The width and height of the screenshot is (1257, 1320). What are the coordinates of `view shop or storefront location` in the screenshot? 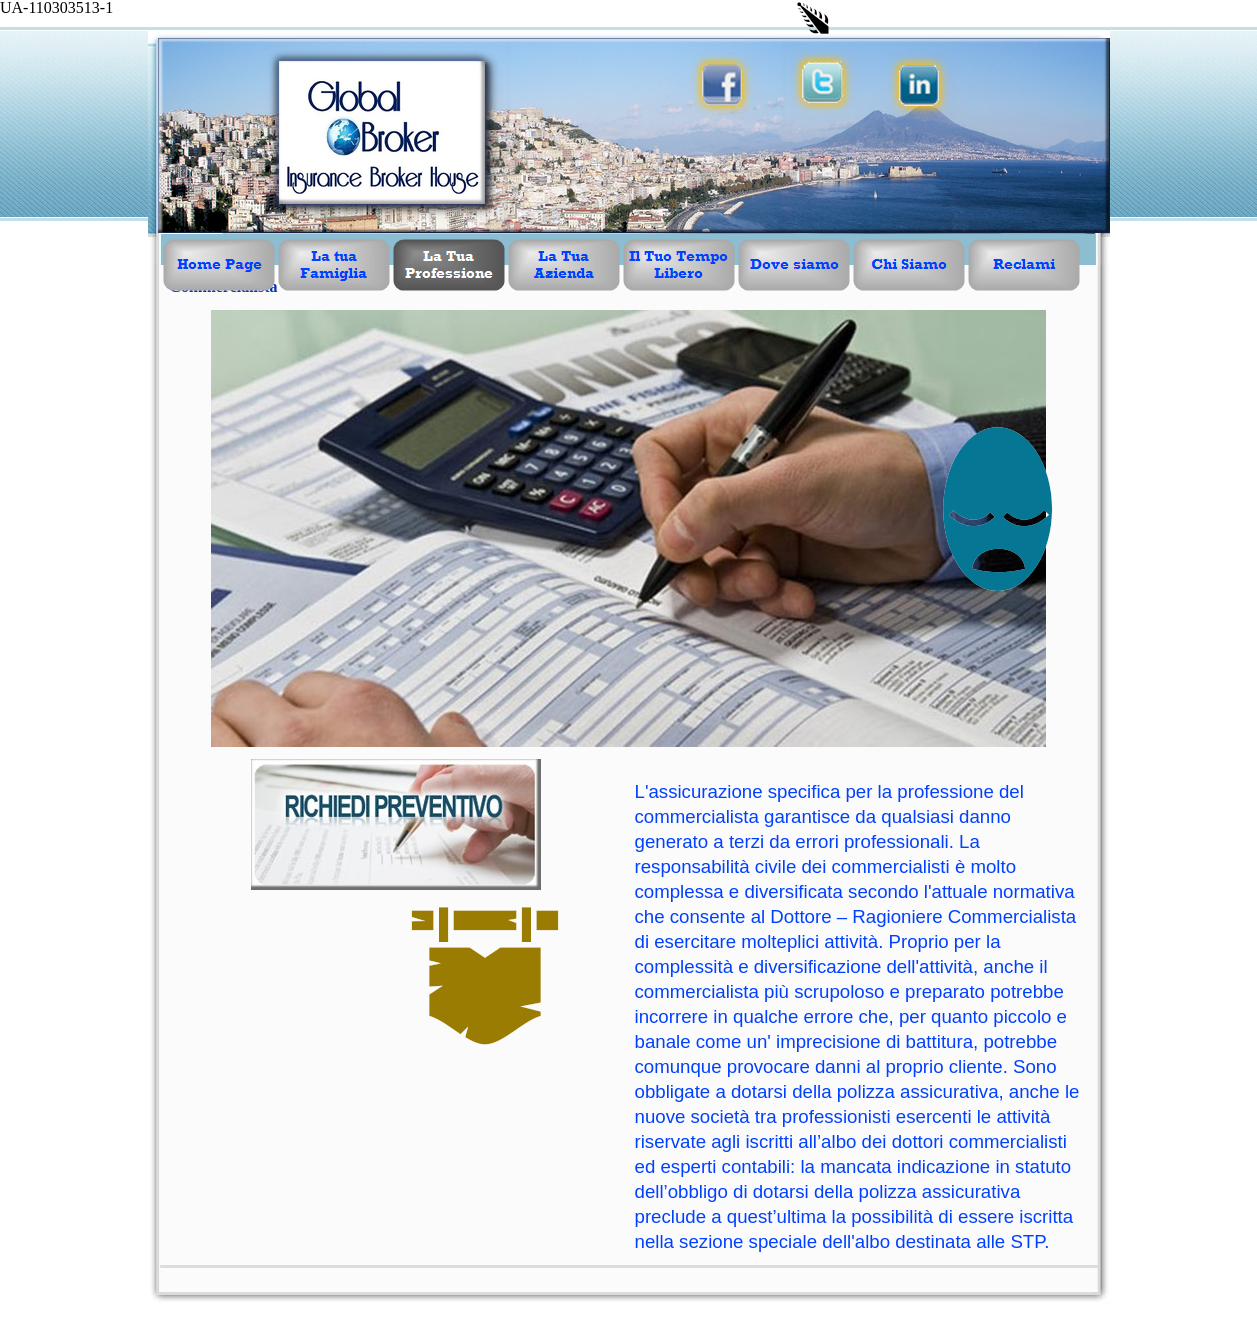 It's located at (485, 974).